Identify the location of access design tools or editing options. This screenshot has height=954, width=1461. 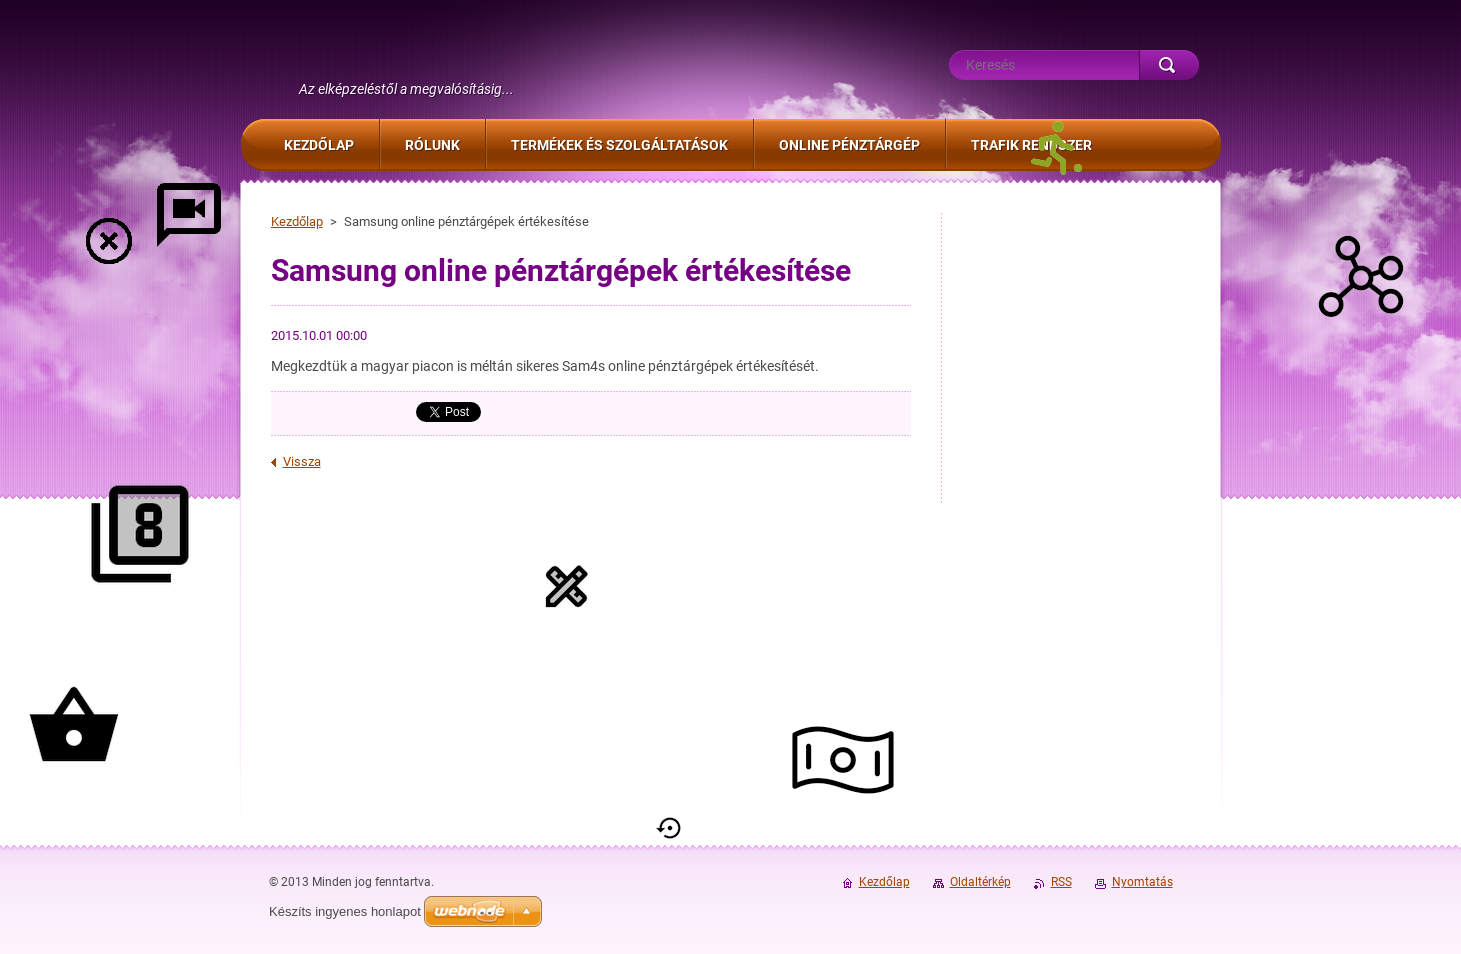
(566, 586).